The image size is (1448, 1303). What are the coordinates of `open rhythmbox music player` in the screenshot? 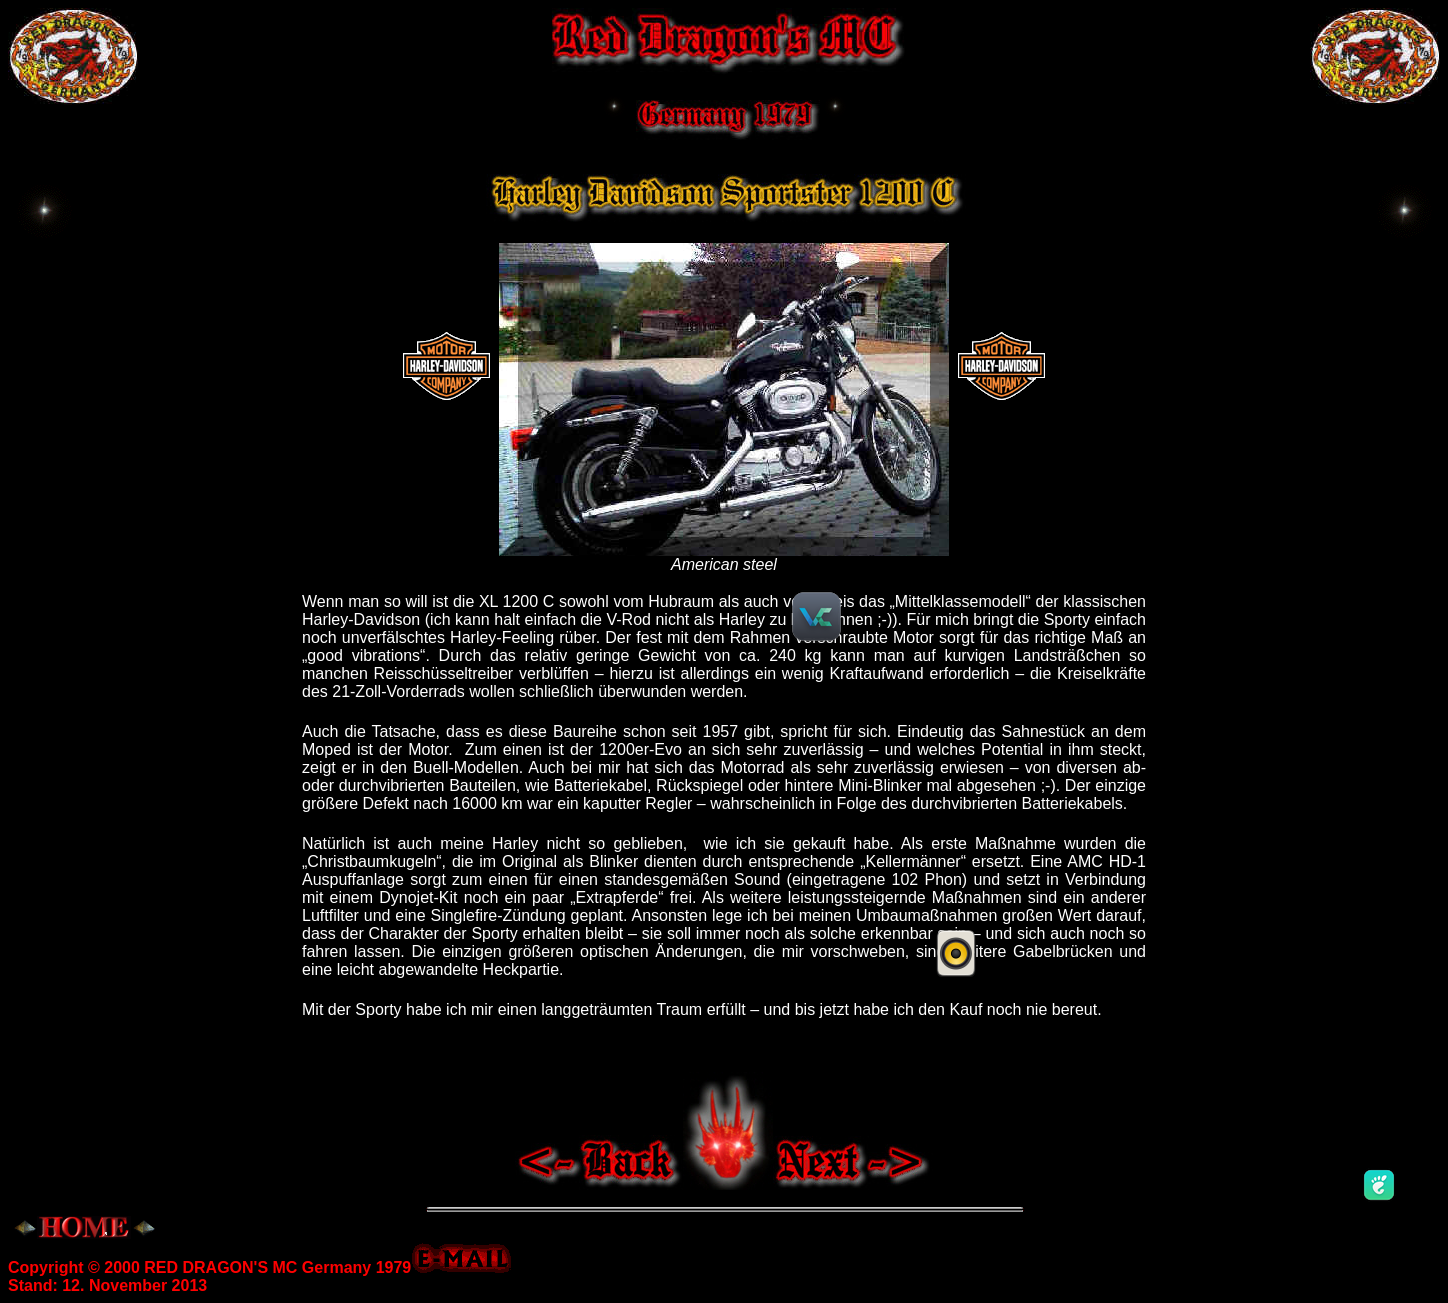 It's located at (956, 953).